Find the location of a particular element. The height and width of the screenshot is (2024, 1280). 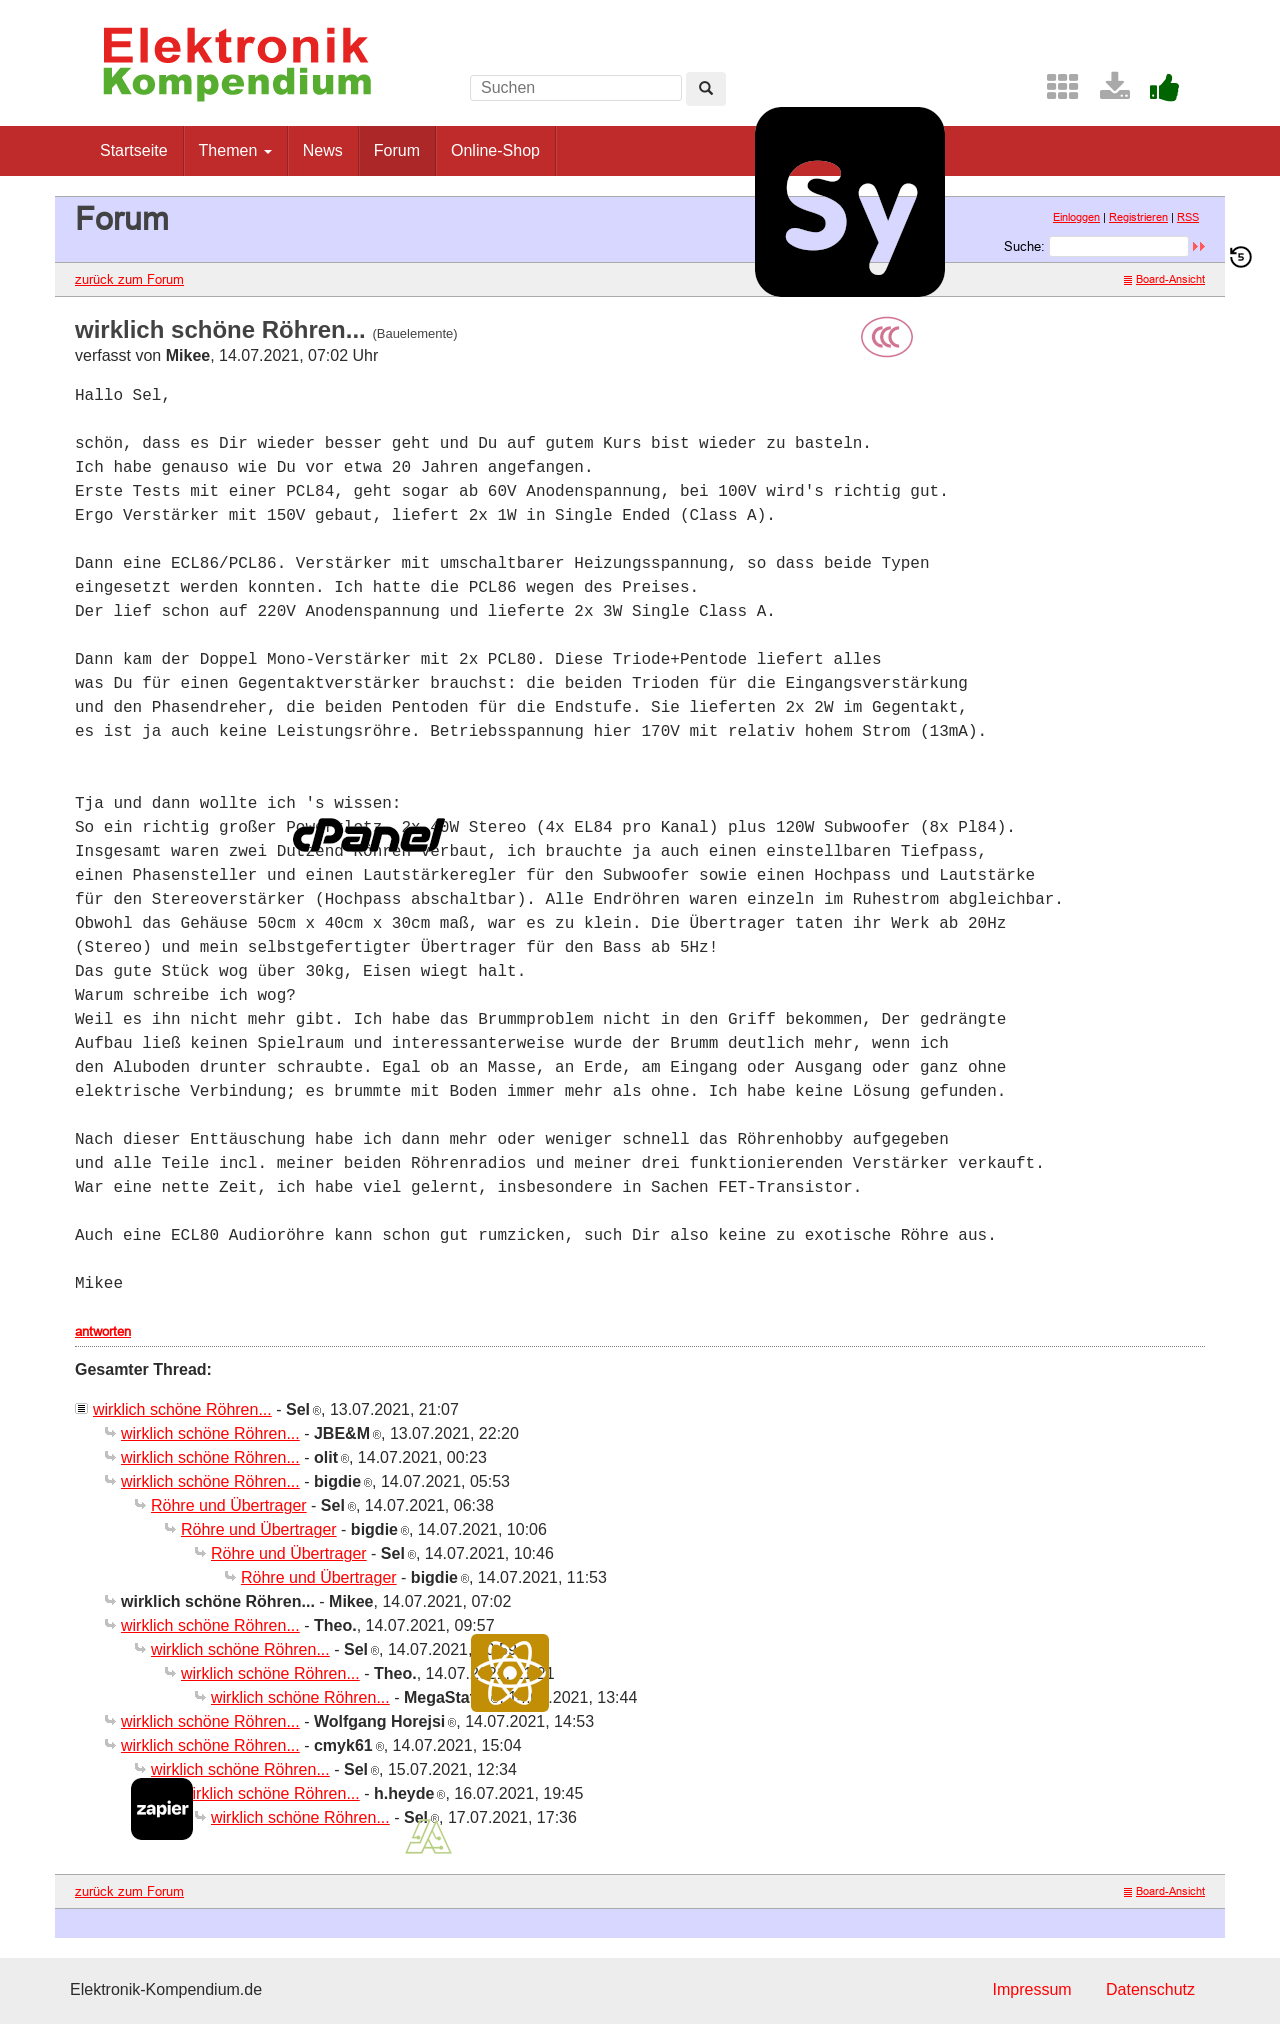

visit The Algorithms website or repository is located at coordinates (428, 1836).